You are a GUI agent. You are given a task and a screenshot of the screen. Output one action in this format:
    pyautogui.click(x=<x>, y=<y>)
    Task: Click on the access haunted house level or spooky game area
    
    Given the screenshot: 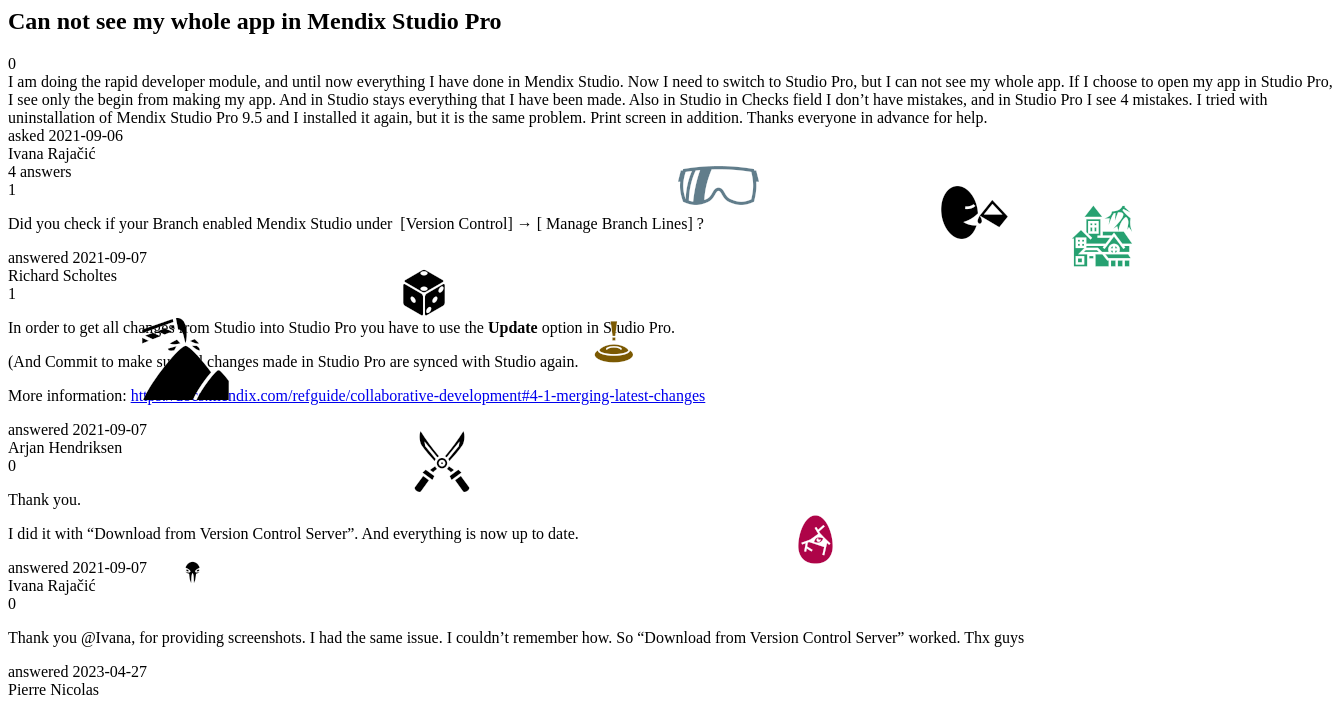 What is the action you would take?
    pyautogui.click(x=1102, y=236)
    